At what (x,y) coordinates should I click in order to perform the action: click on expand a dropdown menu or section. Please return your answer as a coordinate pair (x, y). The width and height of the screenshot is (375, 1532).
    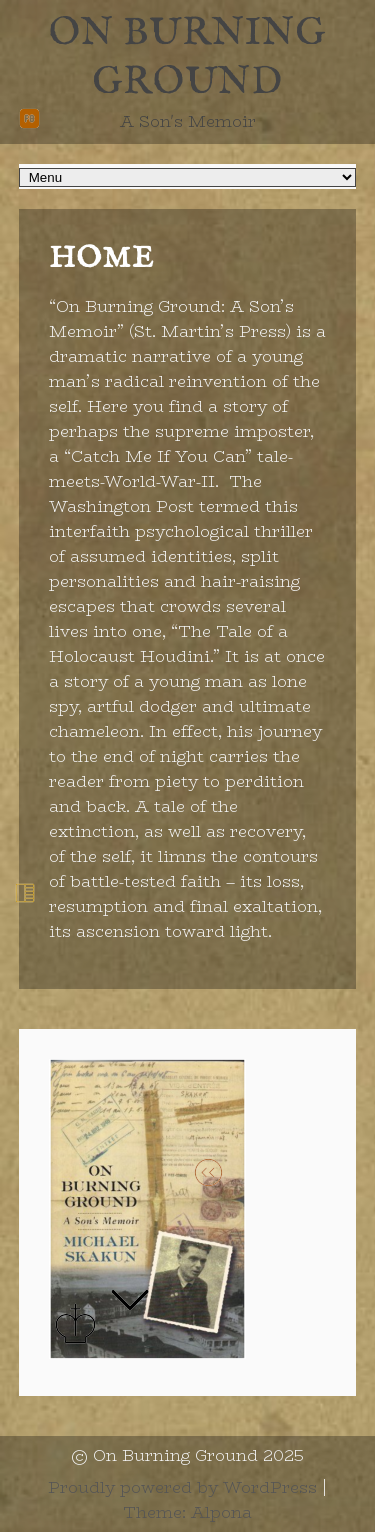
    Looking at the image, I should click on (130, 1300).